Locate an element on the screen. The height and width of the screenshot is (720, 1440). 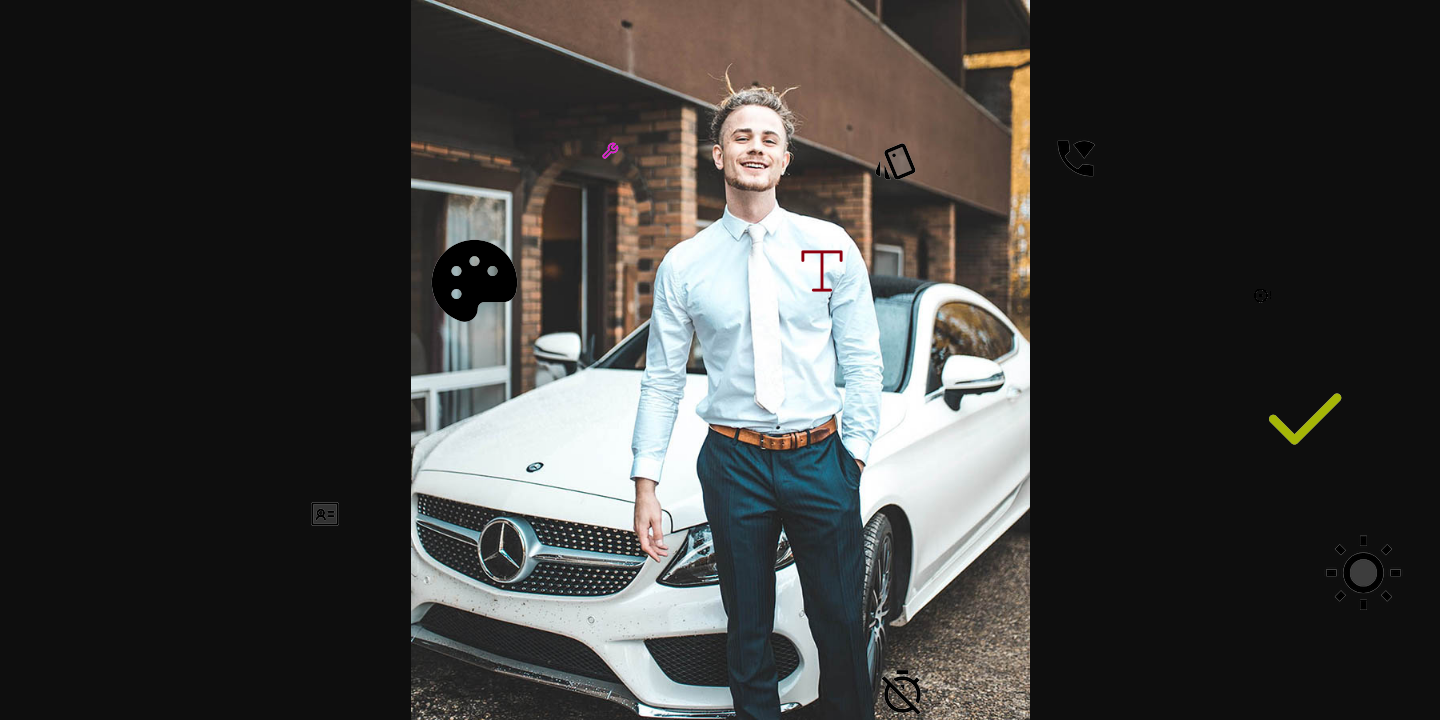
confirm or submit an action is located at coordinates (1303, 419).